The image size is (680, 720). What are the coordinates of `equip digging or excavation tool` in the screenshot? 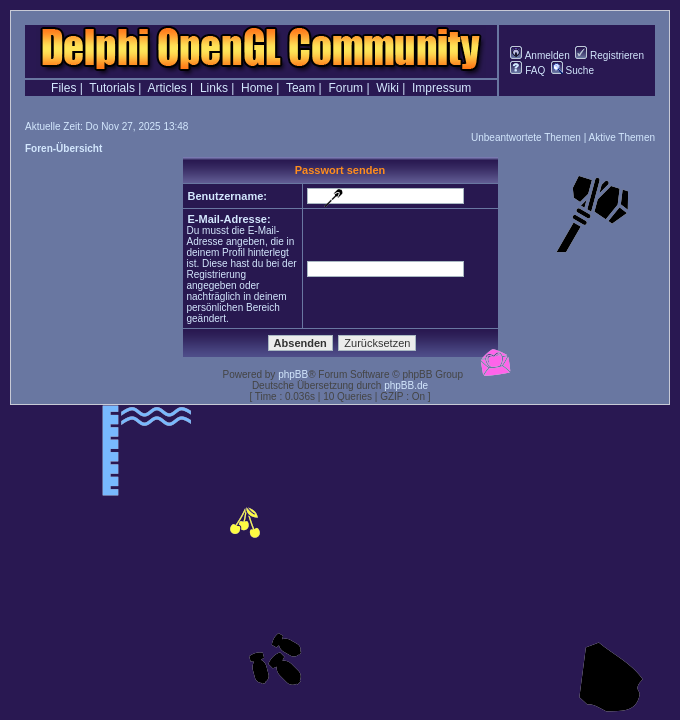 It's located at (333, 198).